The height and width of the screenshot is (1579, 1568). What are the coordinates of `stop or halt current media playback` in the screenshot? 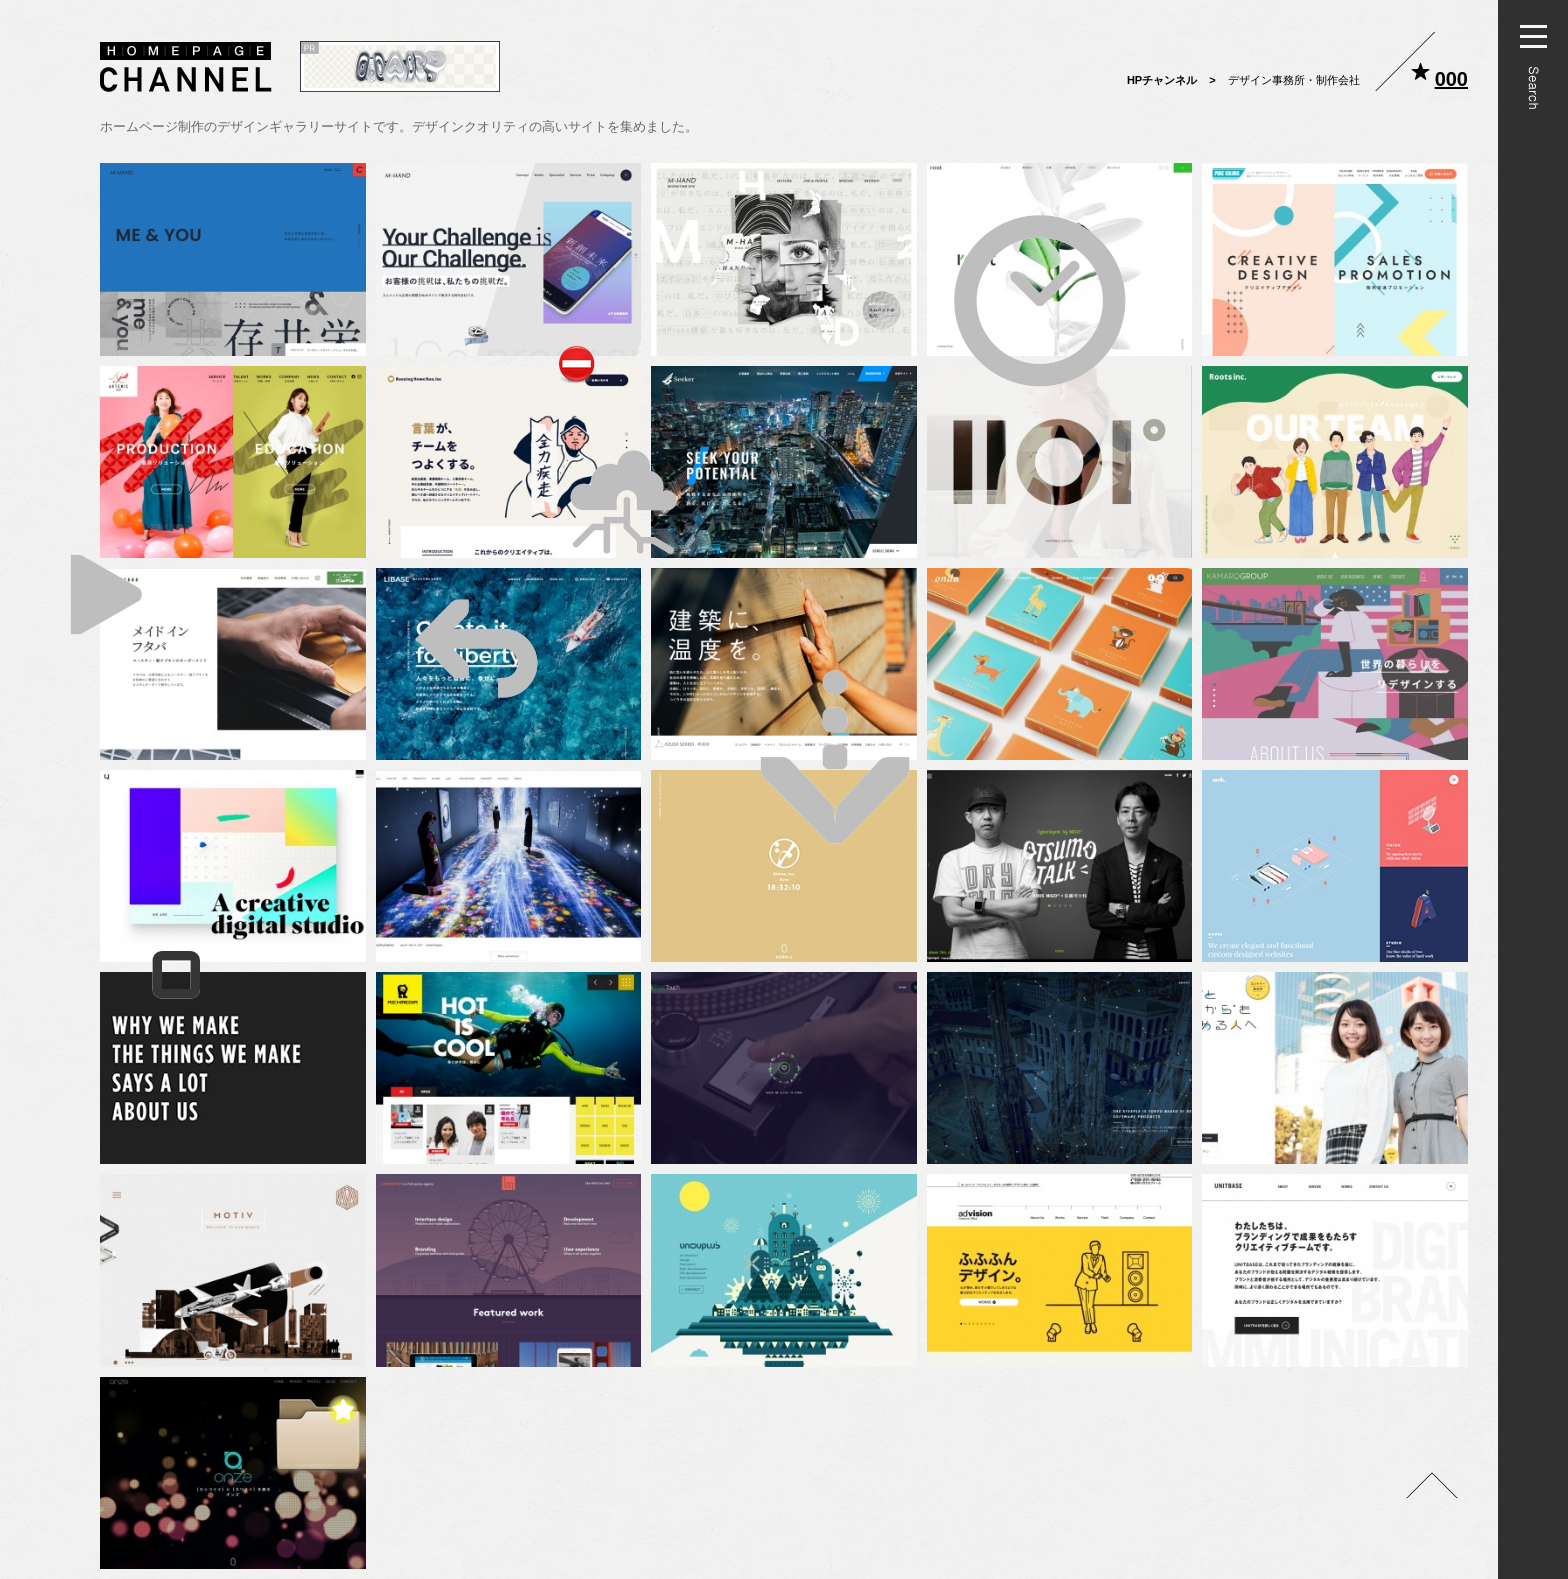 It's located at (219, 932).